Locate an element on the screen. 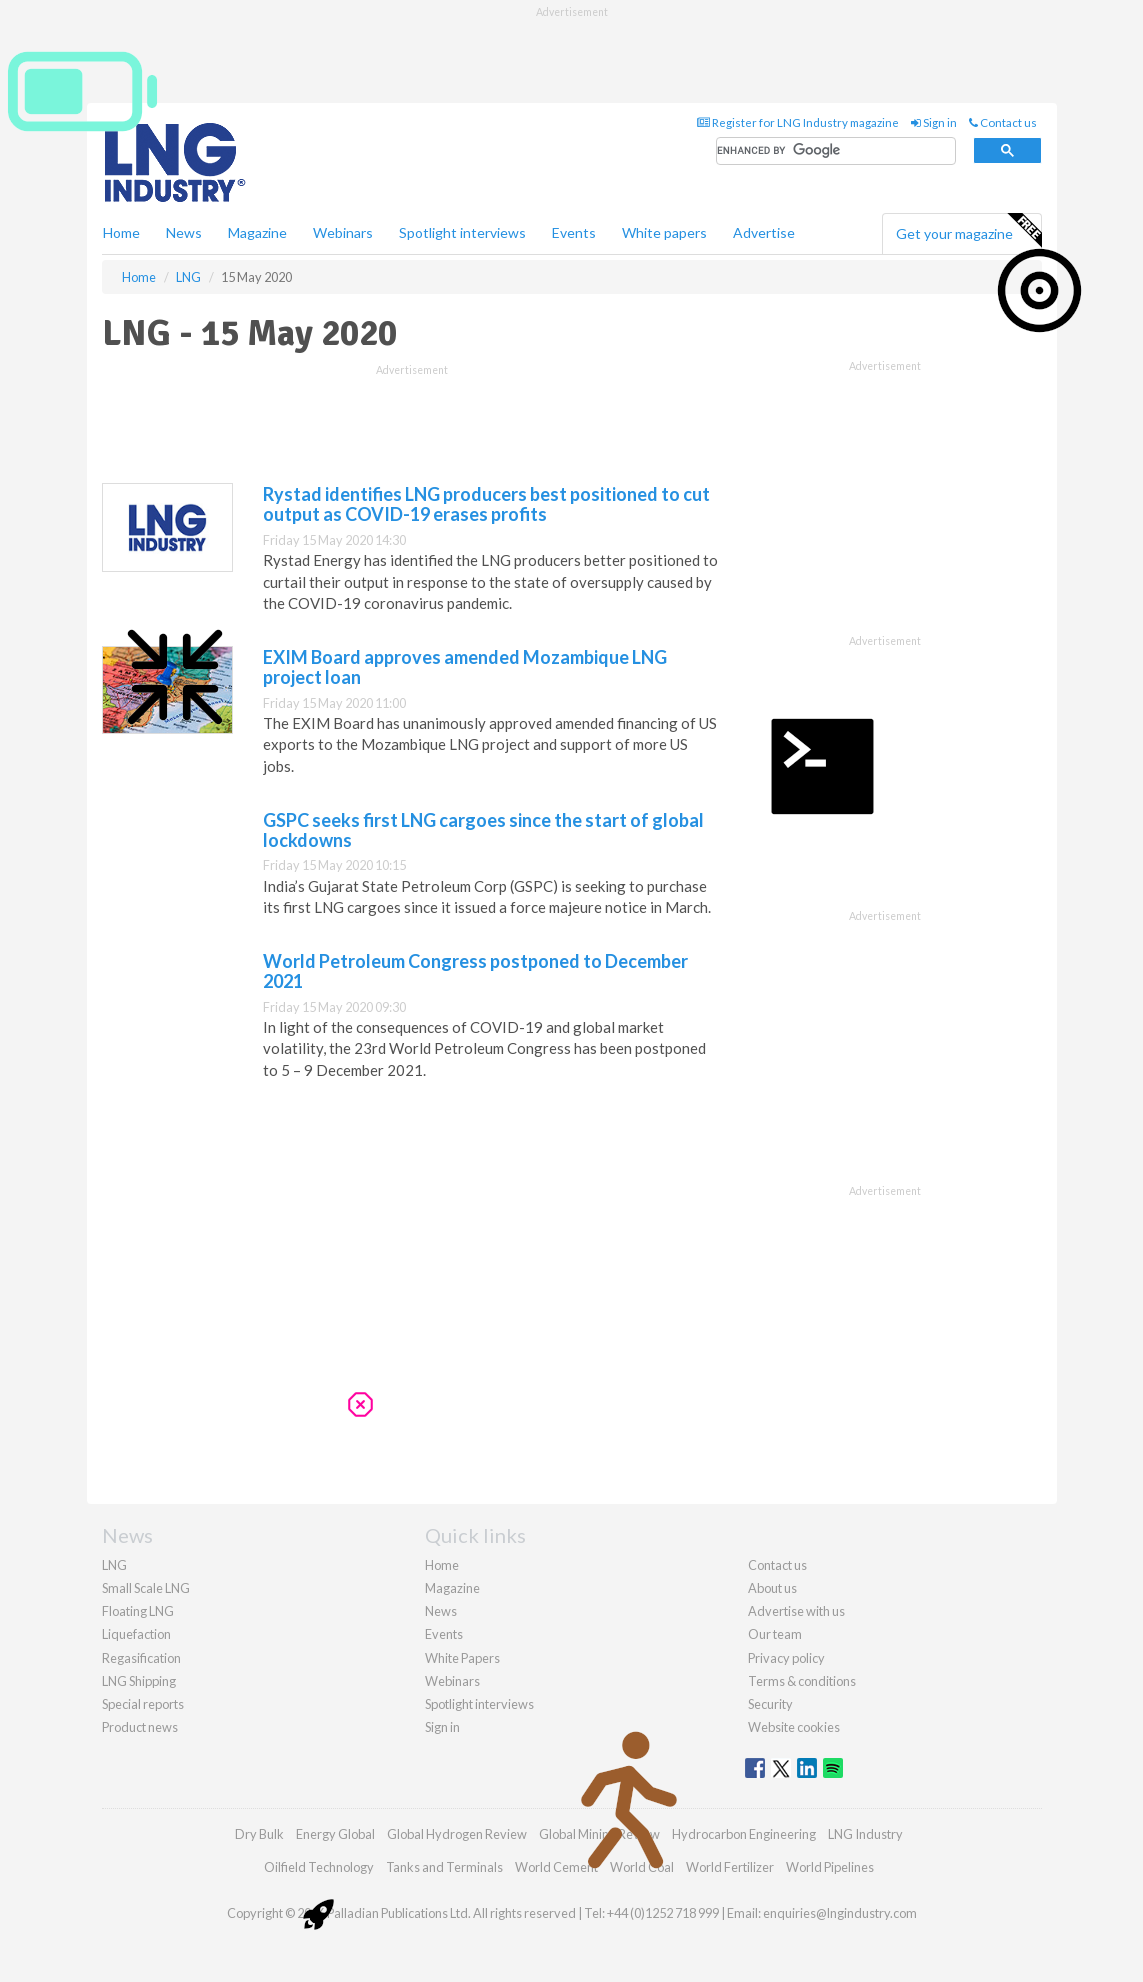 This screenshot has height=1982, width=1143. select walking as your navigation mode is located at coordinates (629, 1800).